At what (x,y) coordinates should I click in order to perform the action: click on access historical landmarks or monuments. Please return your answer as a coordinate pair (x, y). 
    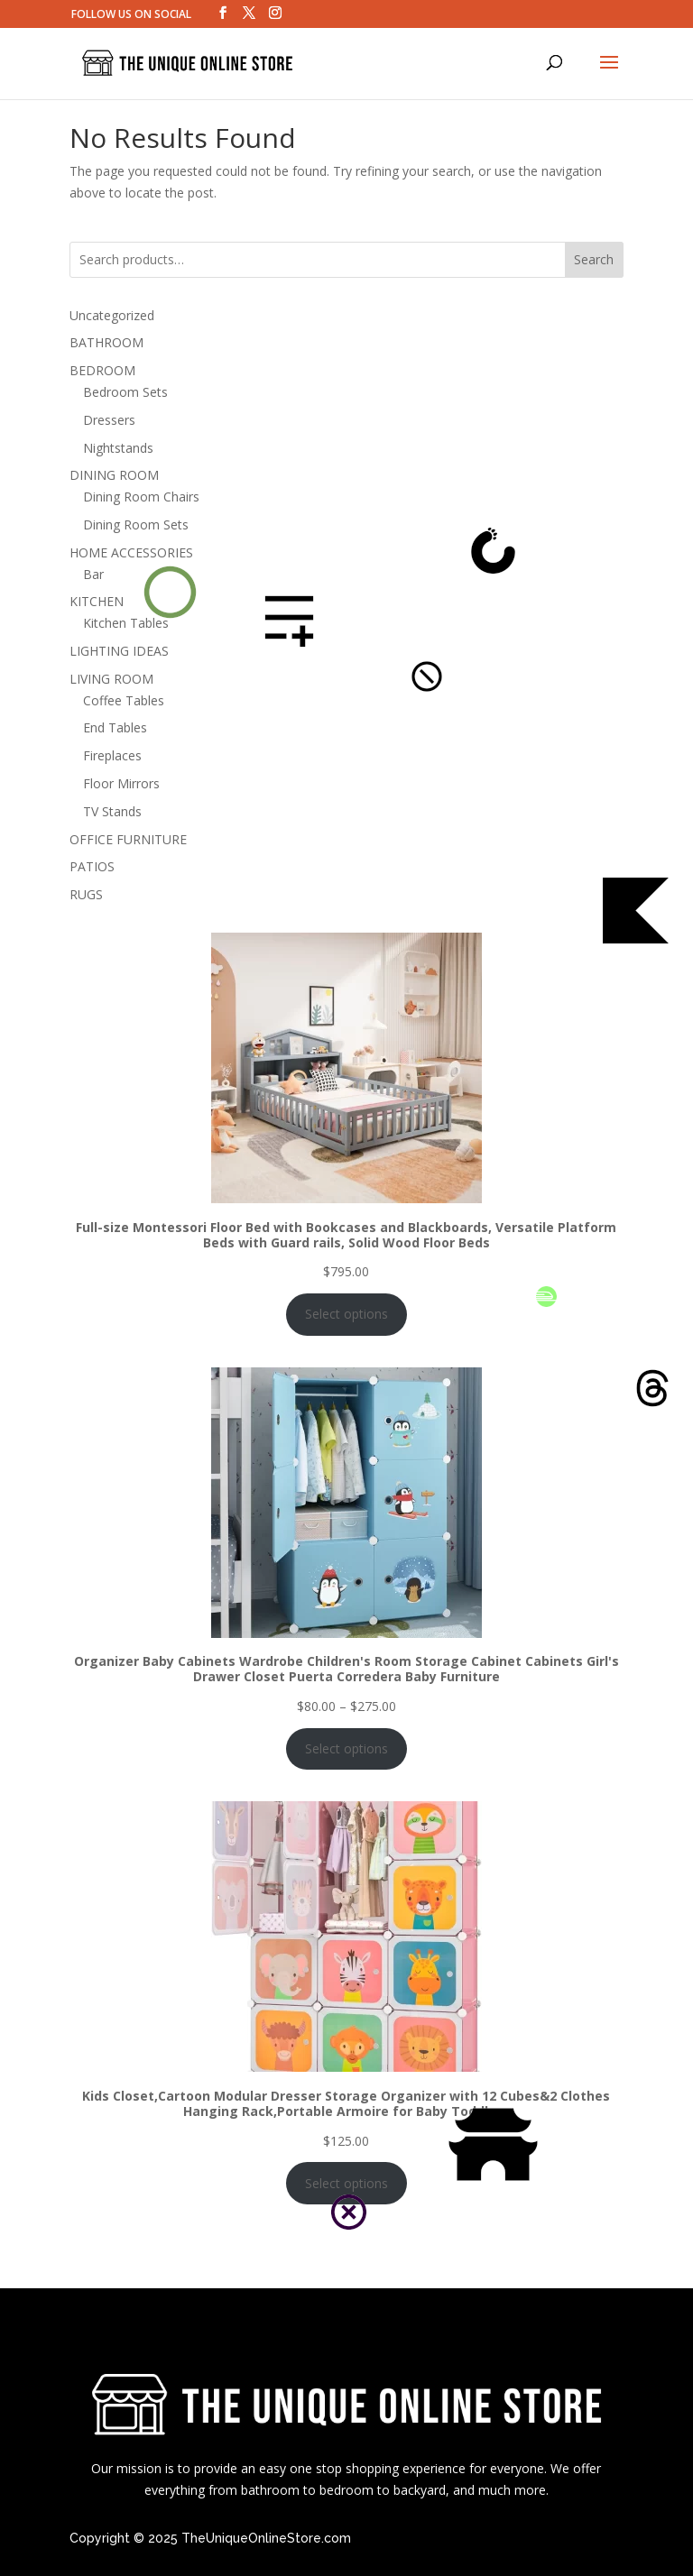
    Looking at the image, I should click on (493, 2144).